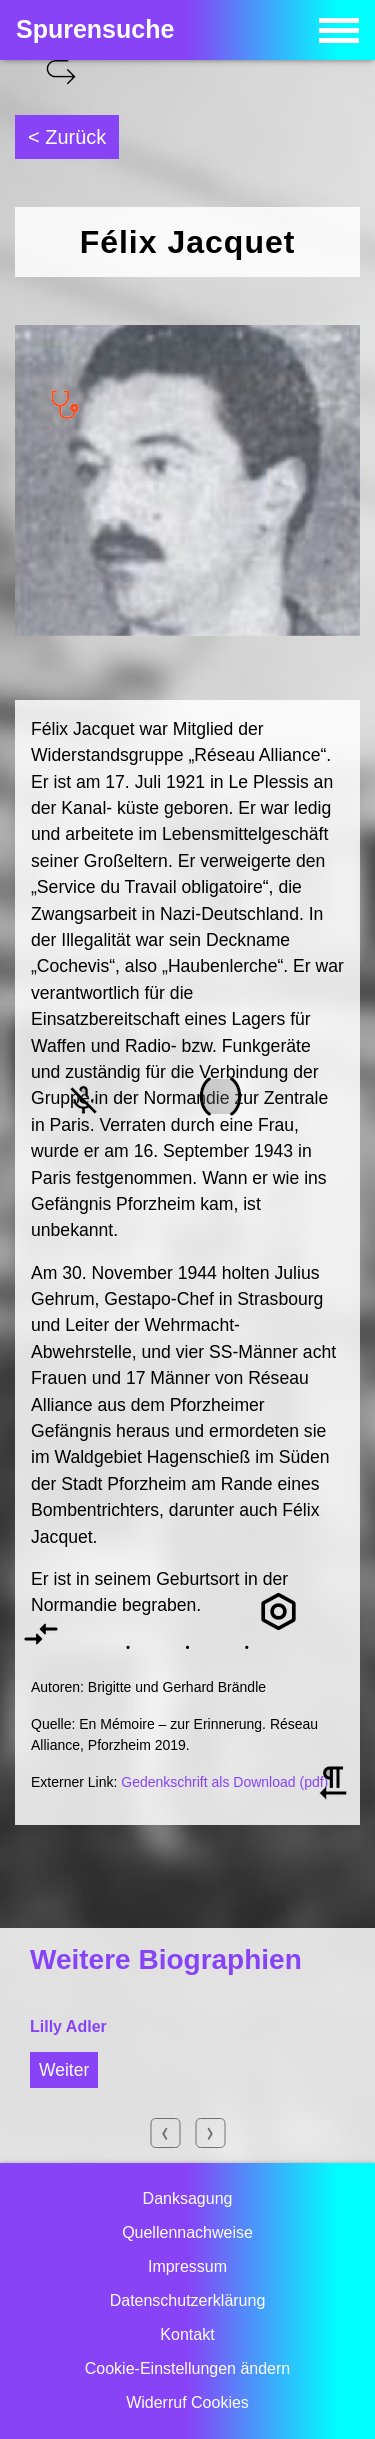 The image size is (375, 2439). Describe the element at coordinates (333, 1783) in the screenshot. I see `switch text direction to right-to-left` at that location.